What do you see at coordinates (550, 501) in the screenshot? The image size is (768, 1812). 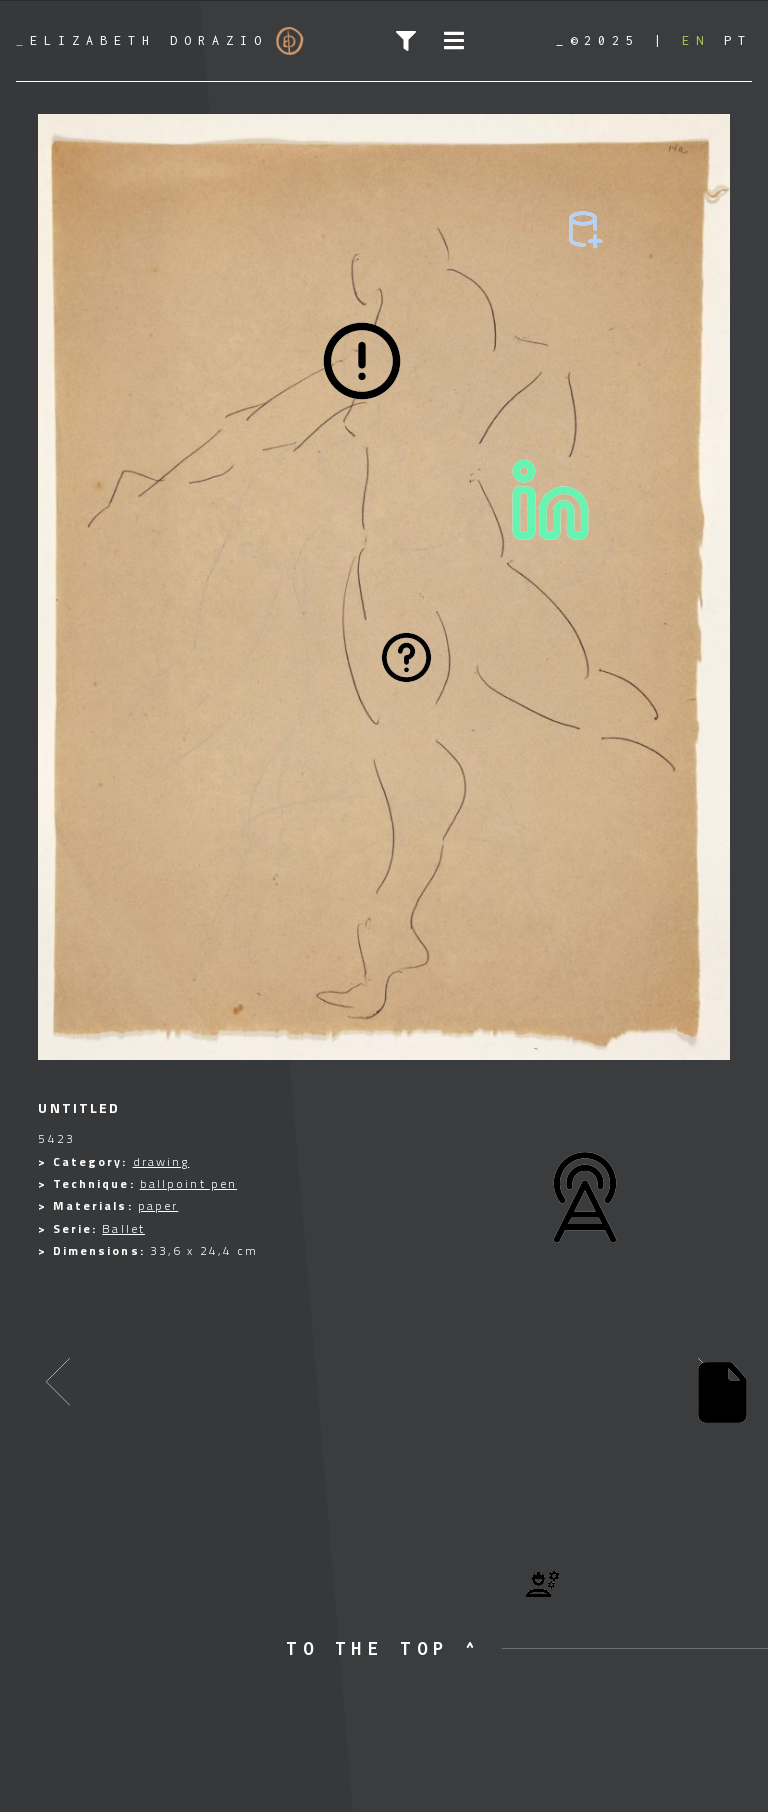 I see `connect with linkedin` at bounding box center [550, 501].